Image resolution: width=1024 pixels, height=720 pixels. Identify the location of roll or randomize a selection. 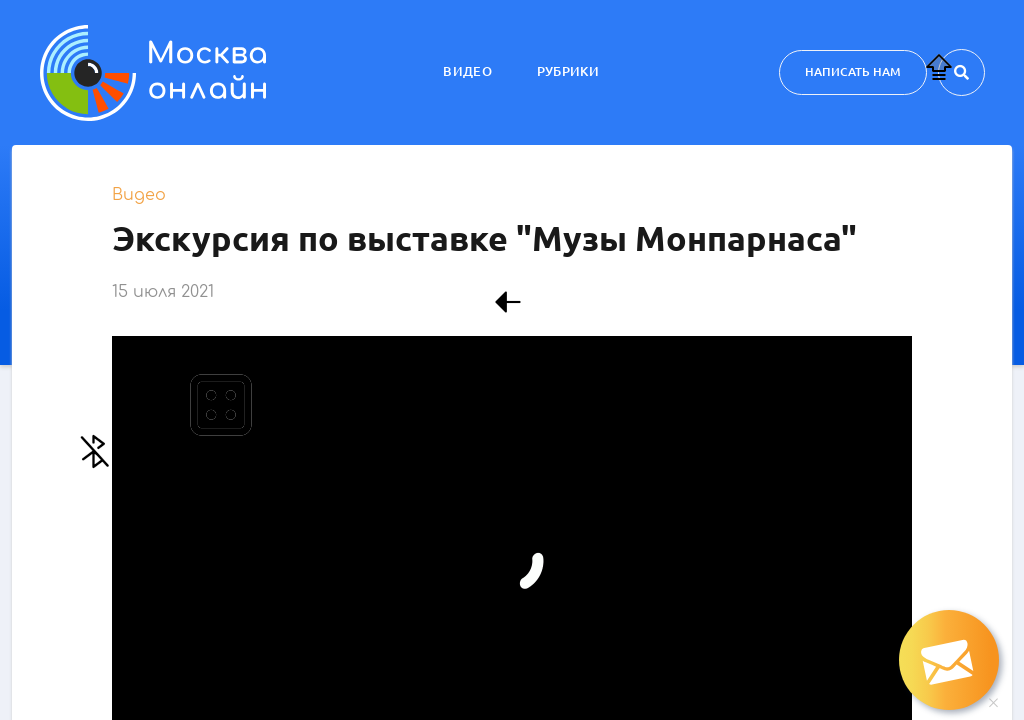
(221, 405).